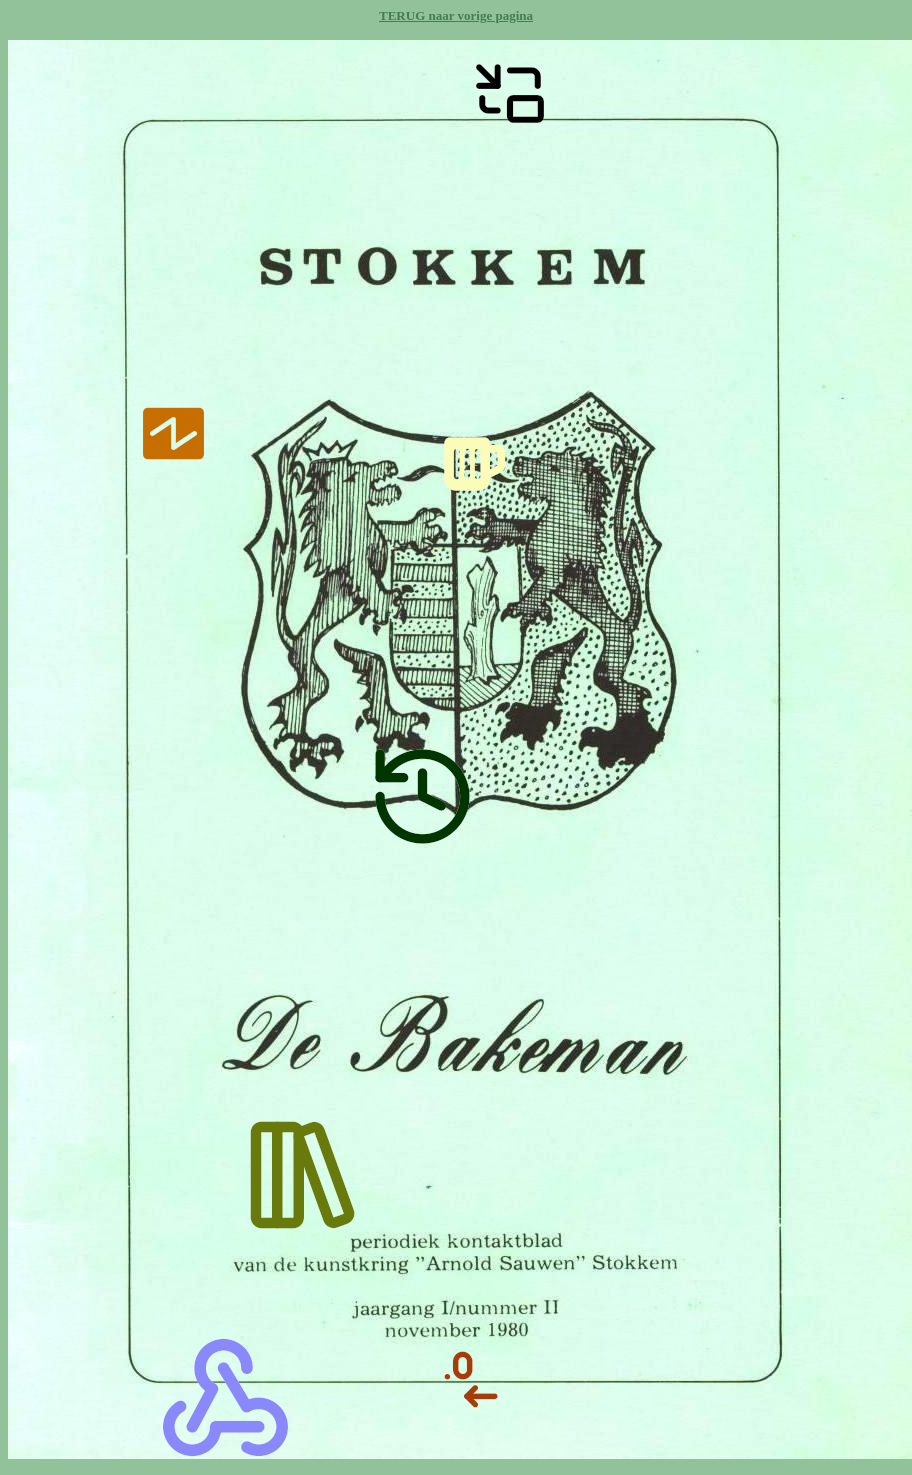 The width and height of the screenshot is (912, 1475). What do you see at coordinates (422, 796) in the screenshot?
I see `view your browsing or activity history` at bounding box center [422, 796].